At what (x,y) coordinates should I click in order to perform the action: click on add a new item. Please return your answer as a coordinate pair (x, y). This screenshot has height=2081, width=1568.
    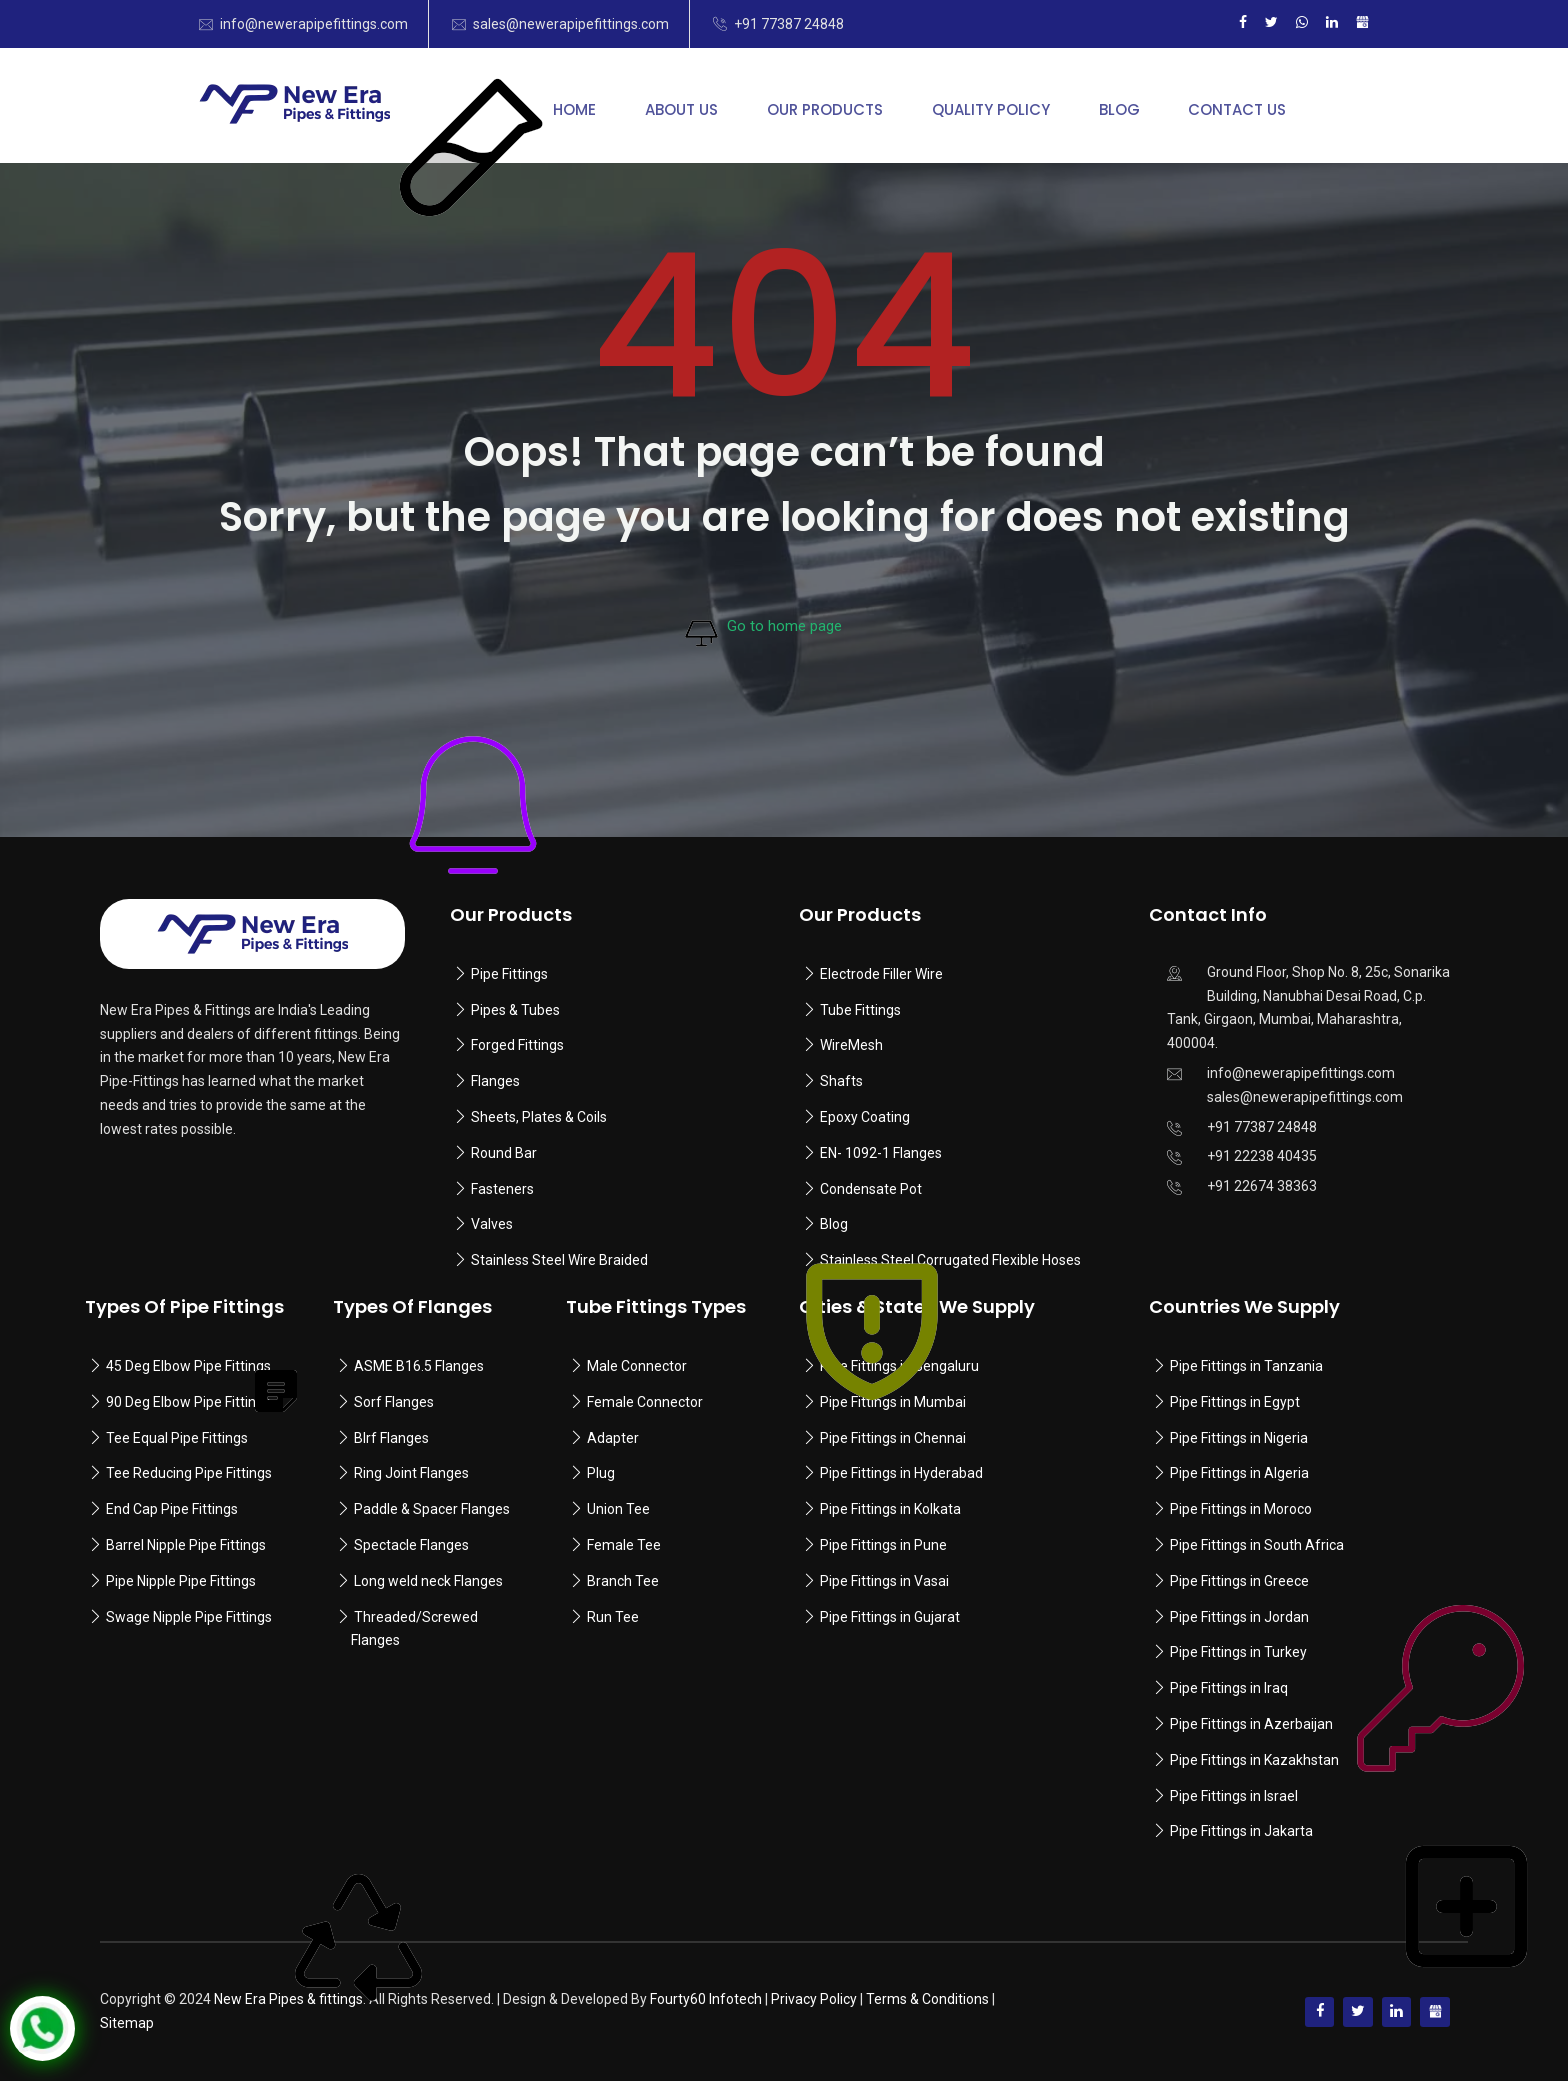
    Looking at the image, I should click on (1466, 1906).